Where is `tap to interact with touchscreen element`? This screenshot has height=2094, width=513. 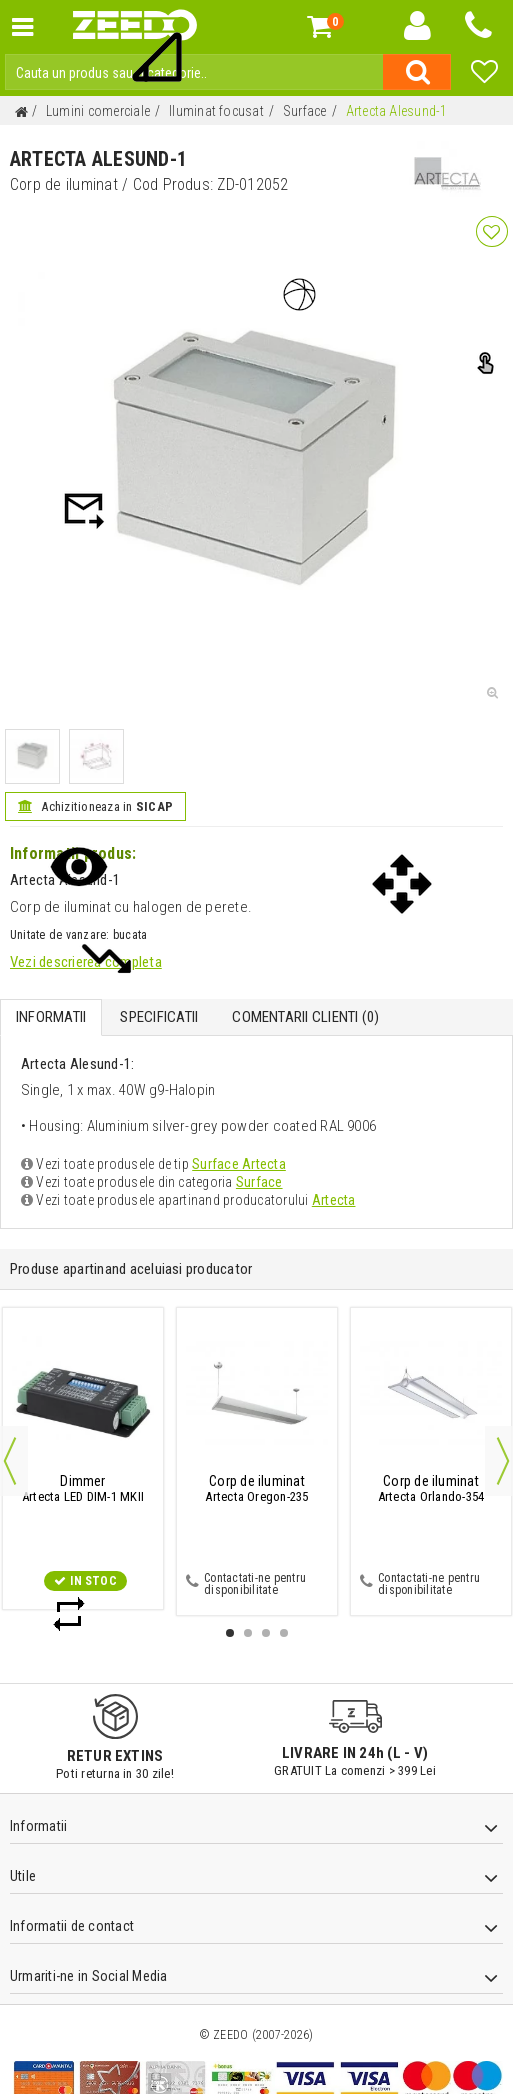
tap to interact with touchscreen element is located at coordinates (485, 363).